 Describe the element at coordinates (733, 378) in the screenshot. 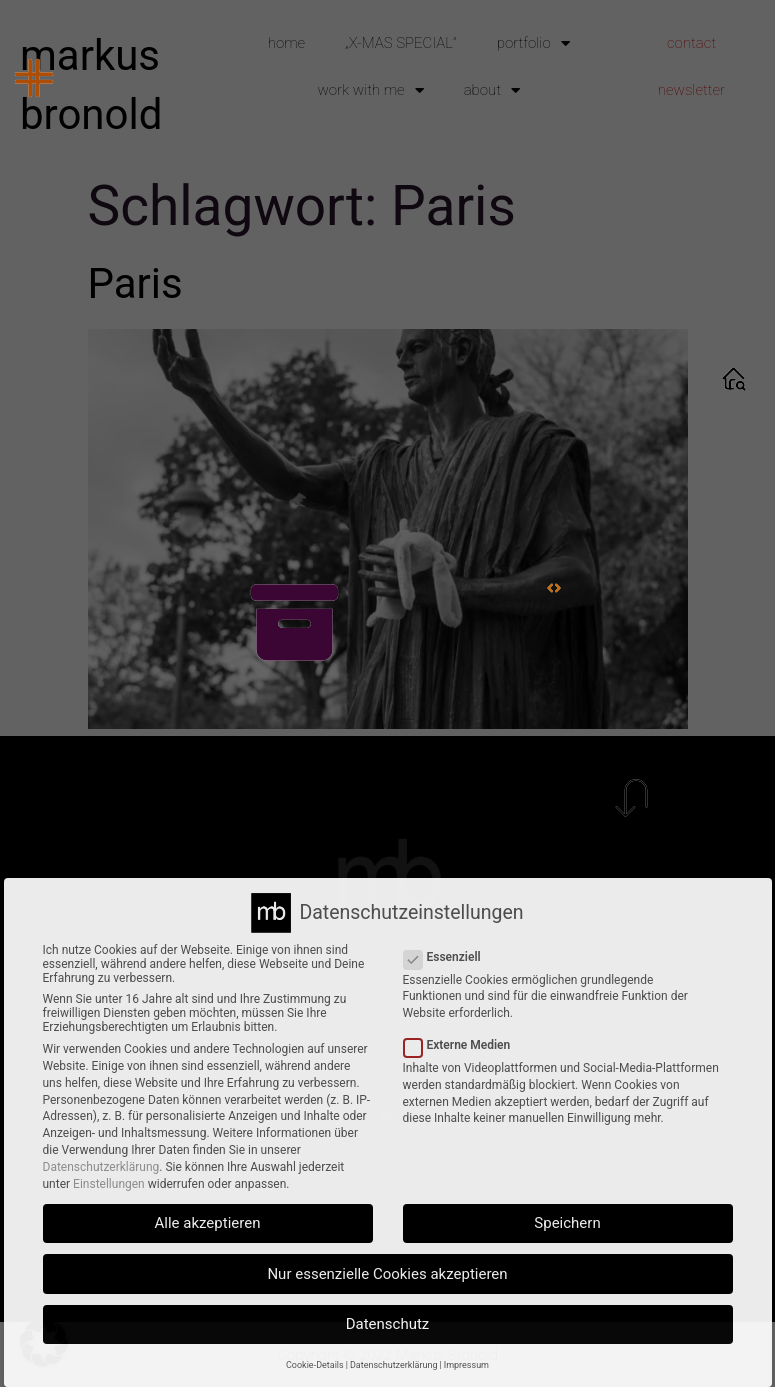

I see `search for homes or properties` at that location.